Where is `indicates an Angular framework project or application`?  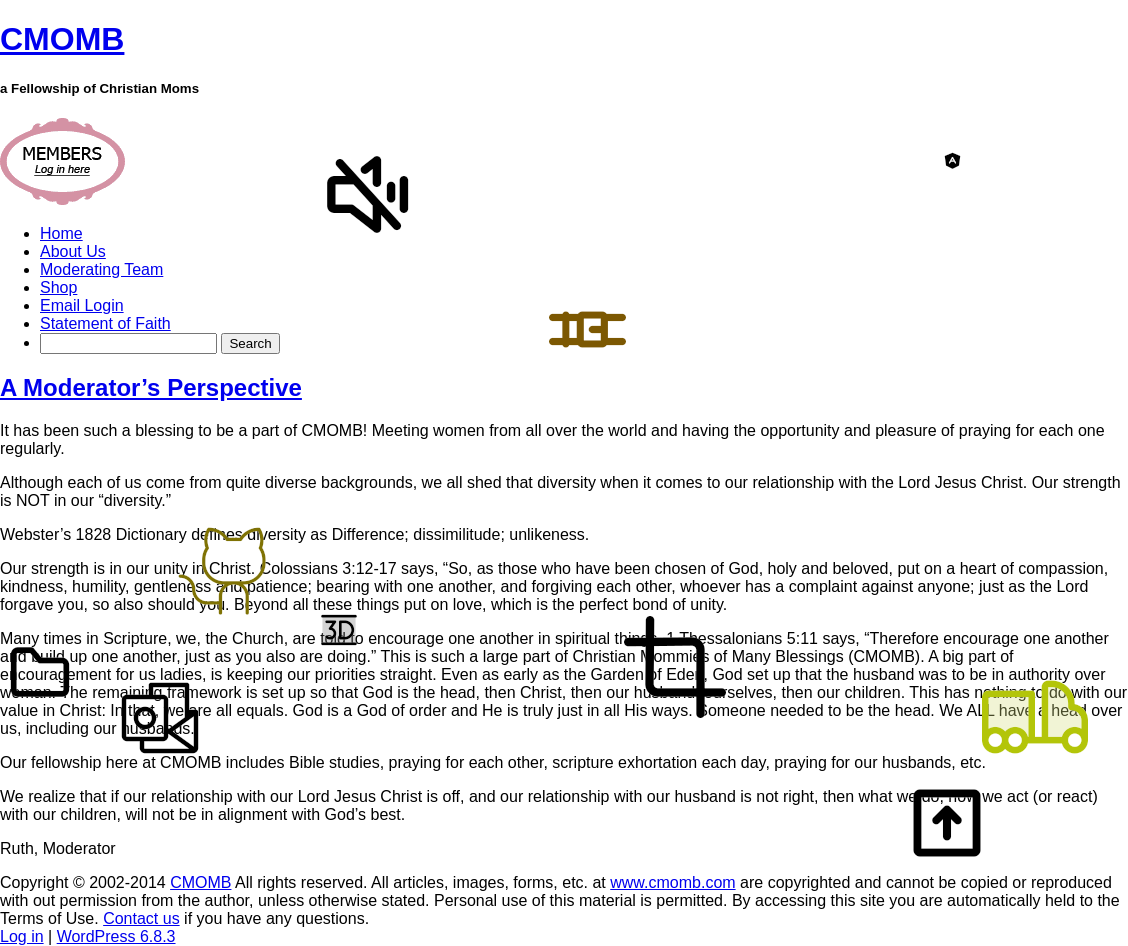
indicates an Angular framework project or application is located at coordinates (952, 160).